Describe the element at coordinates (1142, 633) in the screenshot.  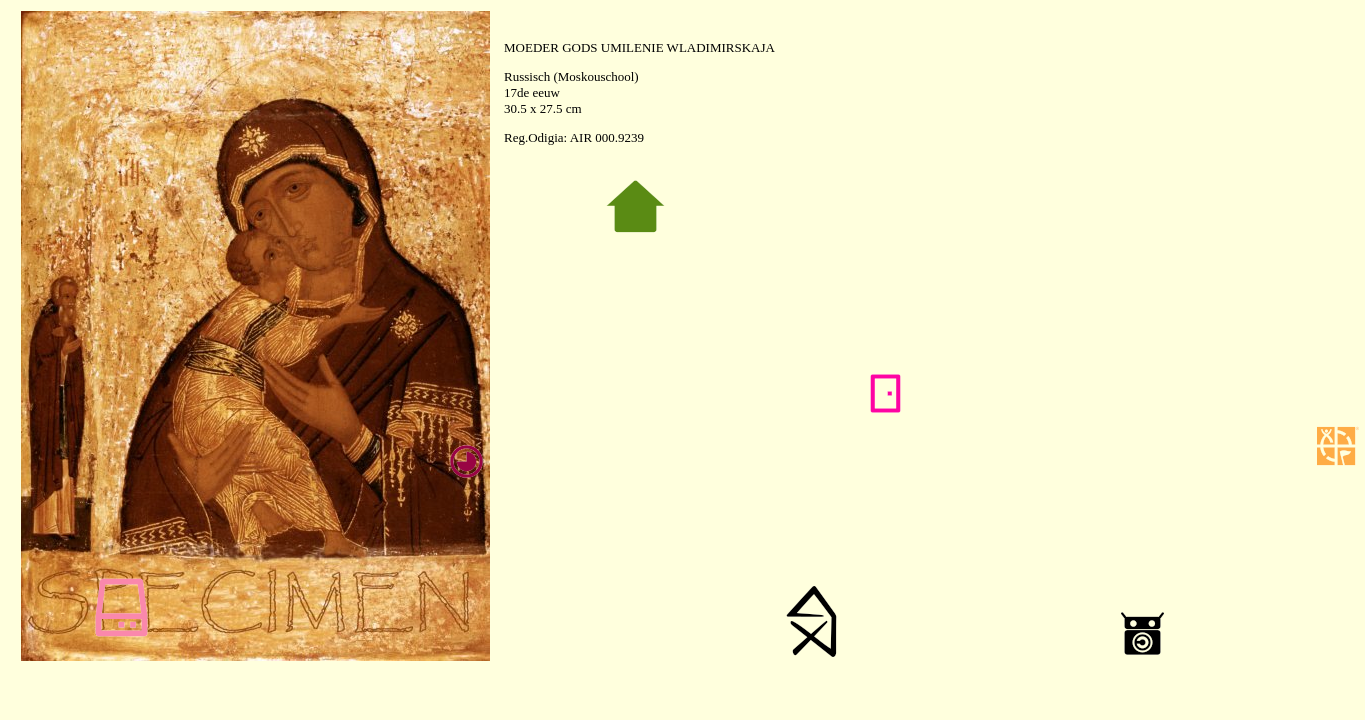
I see `open the F-Droid app store` at that location.